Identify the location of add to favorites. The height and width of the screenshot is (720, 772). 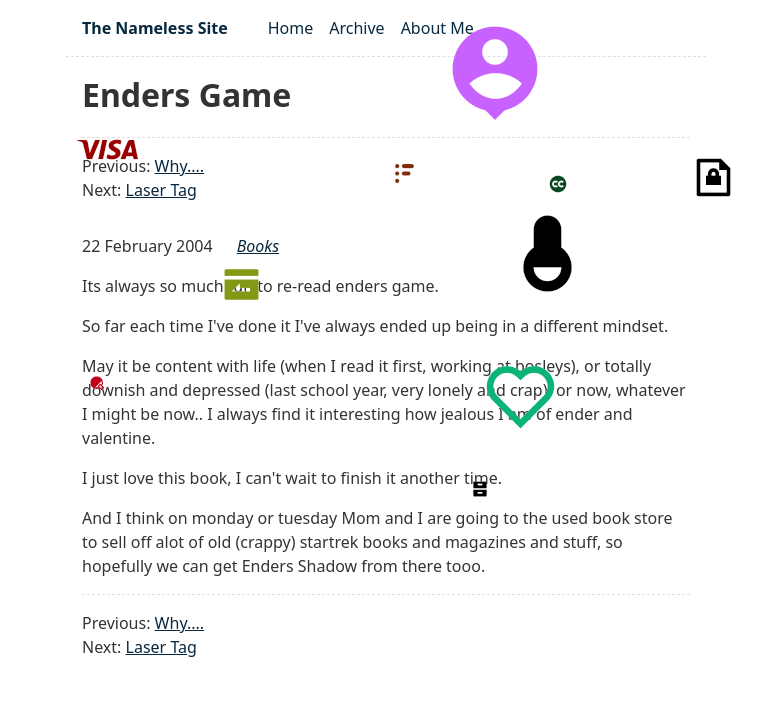
(520, 396).